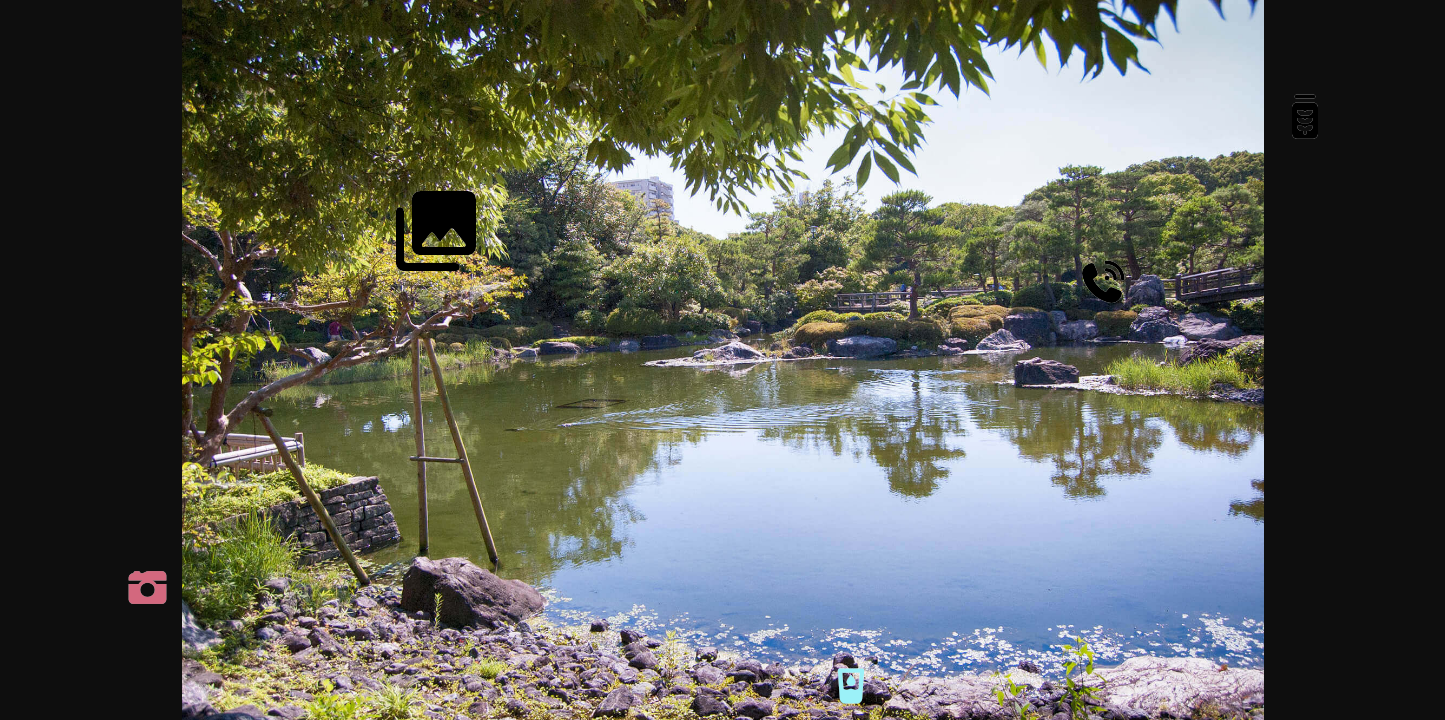 This screenshot has height=720, width=1445. What do you see at coordinates (436, 231) in the screenshot?
I see `access your photo library` at bounding box center [436, 231].